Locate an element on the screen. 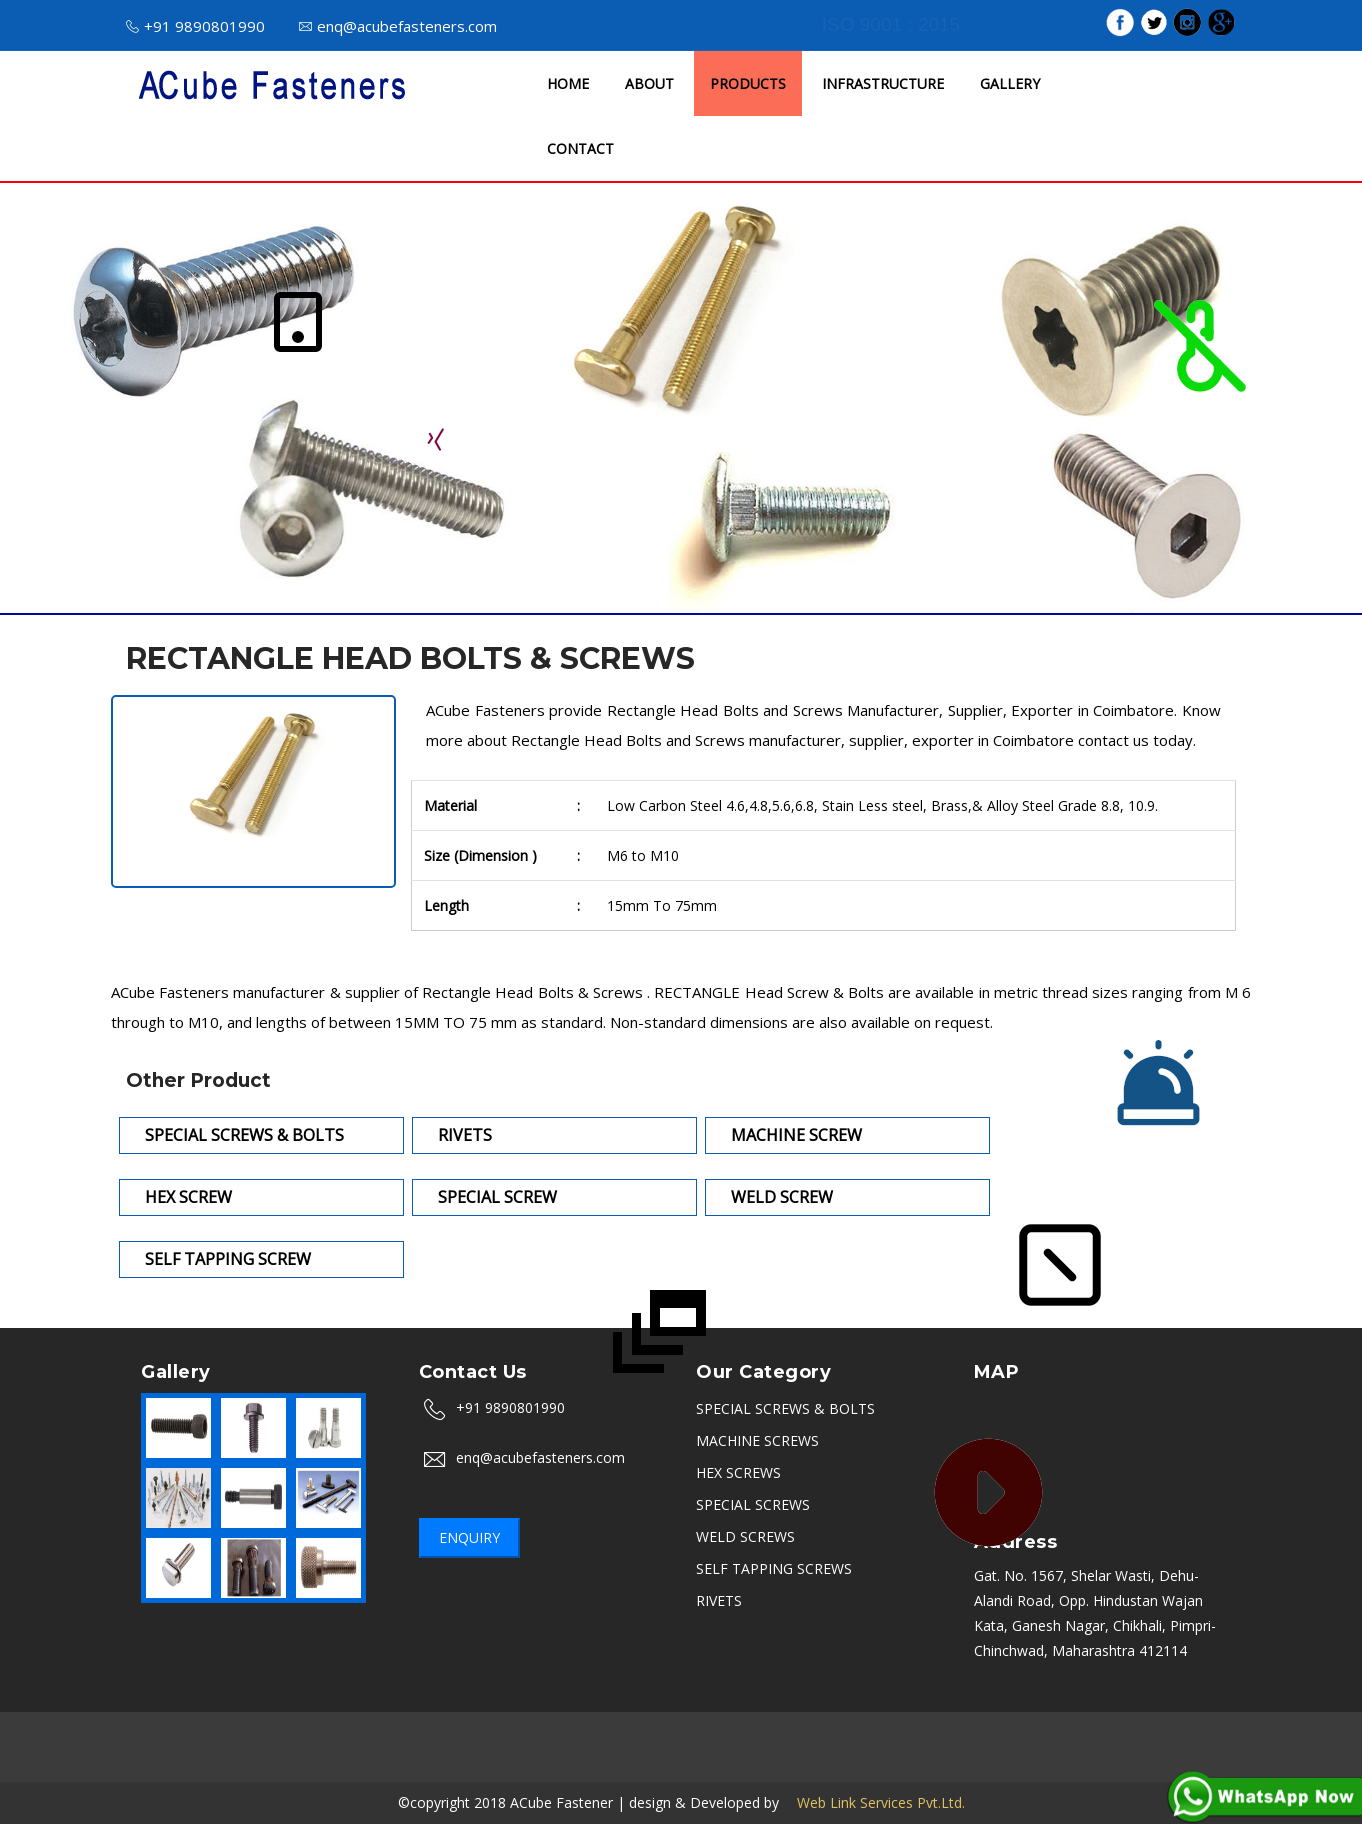 This screenshot has width=1362, height=1824. switch to tablet view is located at coordinates (298, 322).